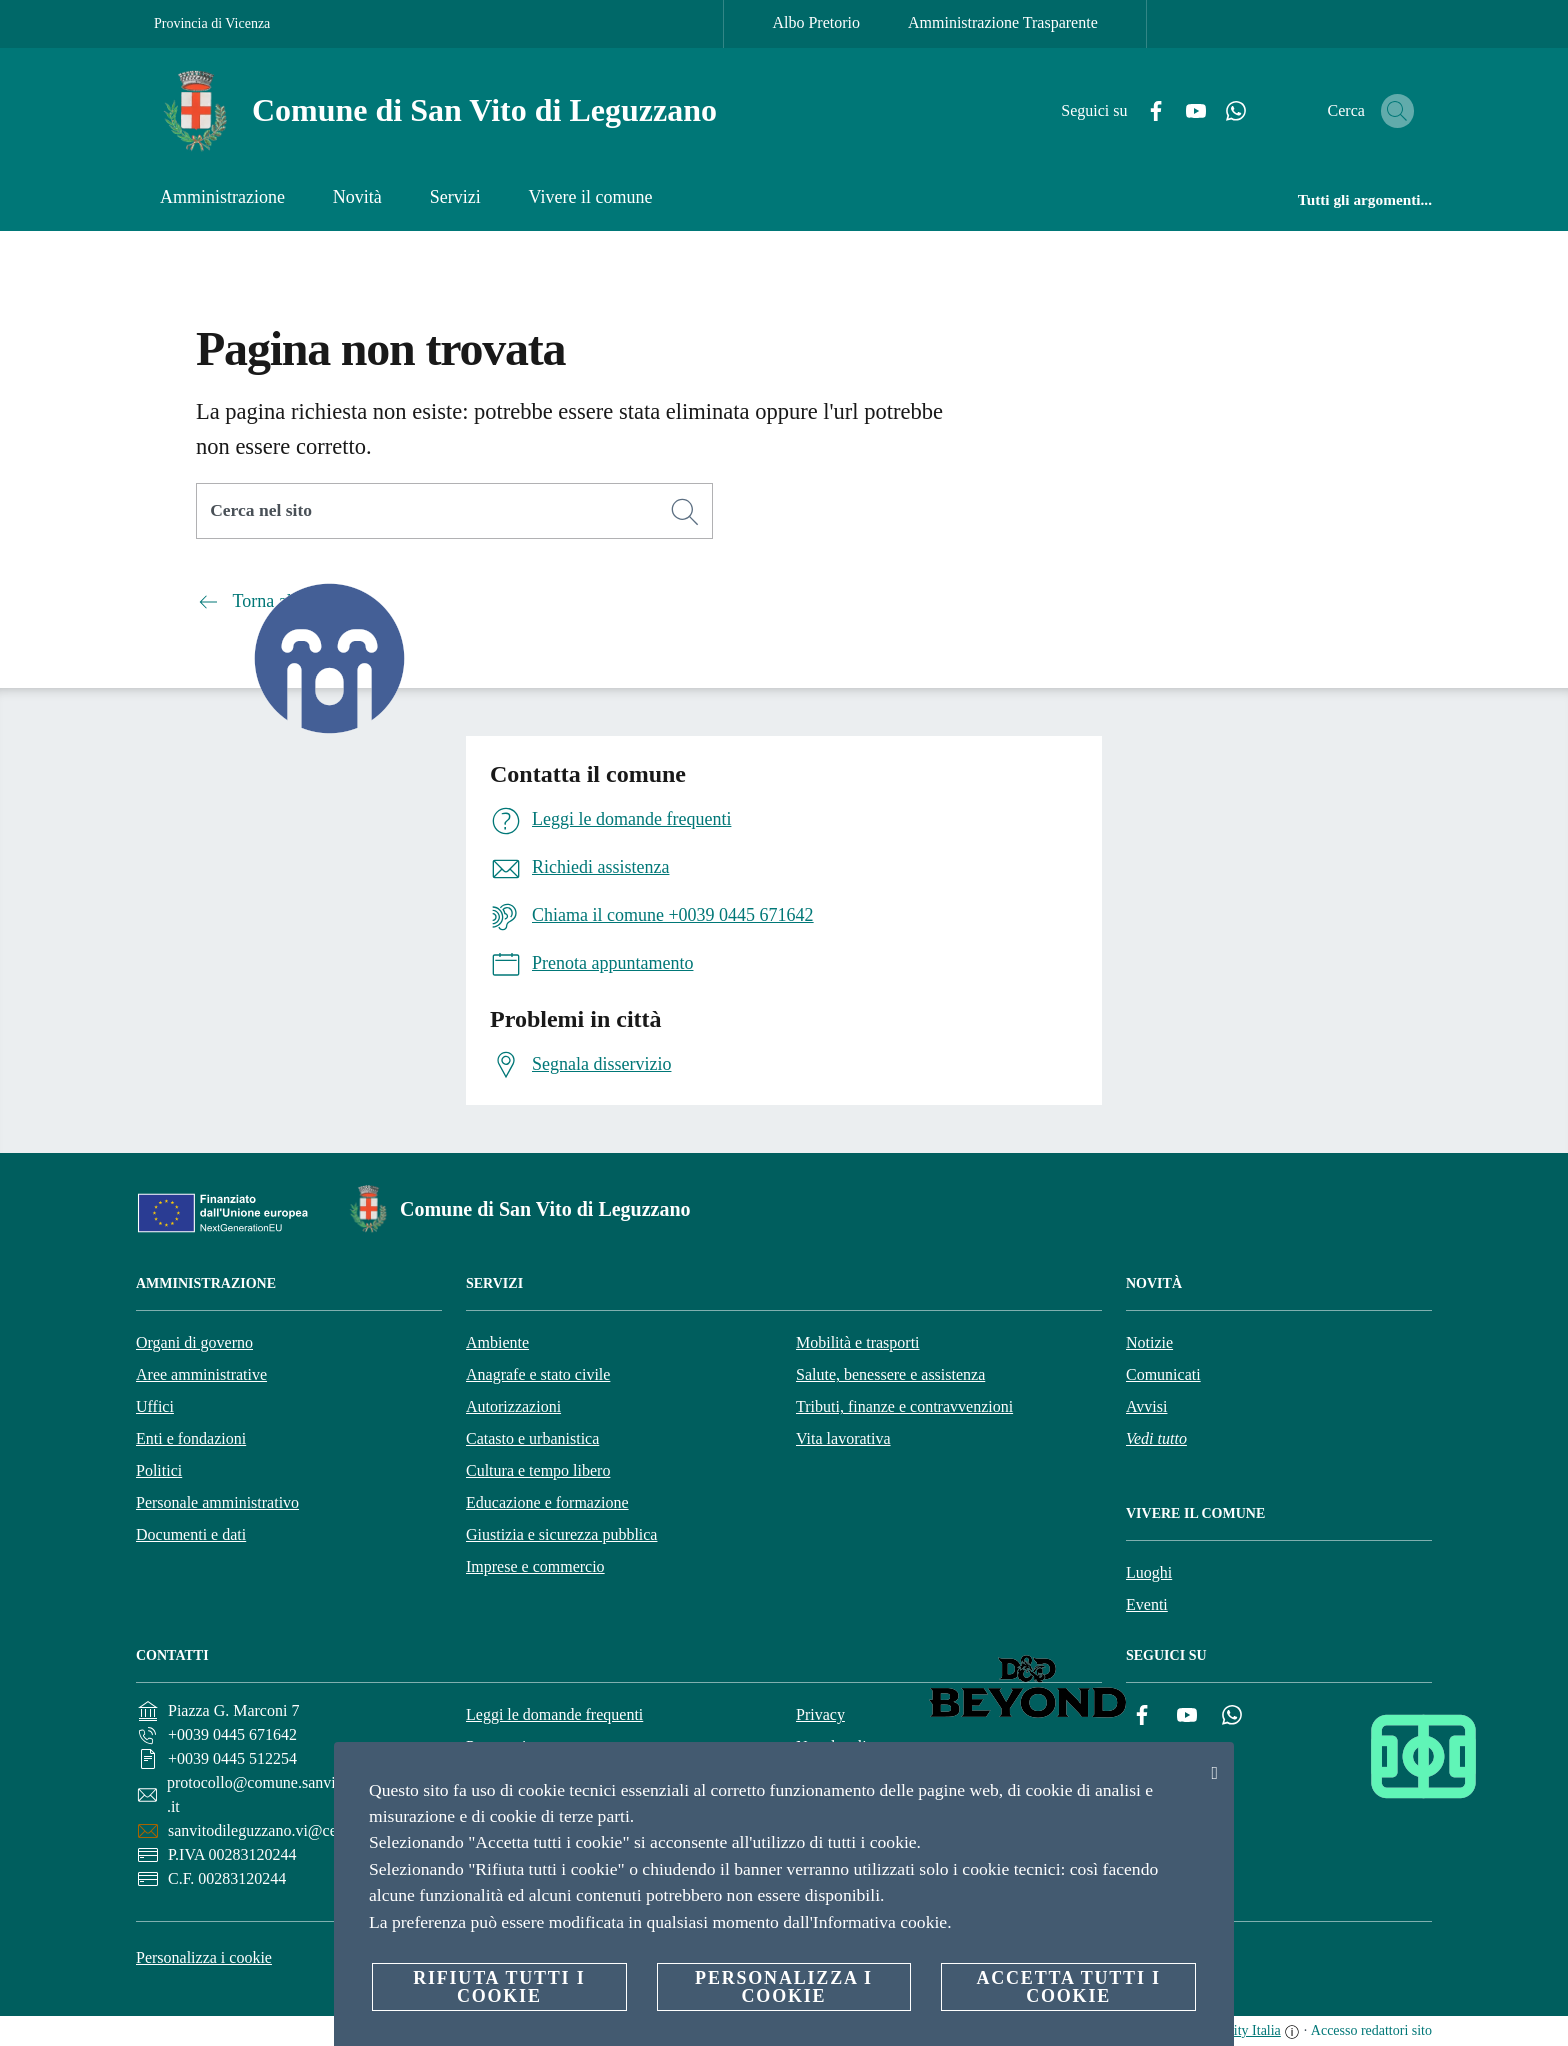 The image size is (1568, 2046). What do you see at coordinates (1027, 1686) in the screenshot?
I see `open D&D Beyond app or website` at bounding box center [1027, 1686].